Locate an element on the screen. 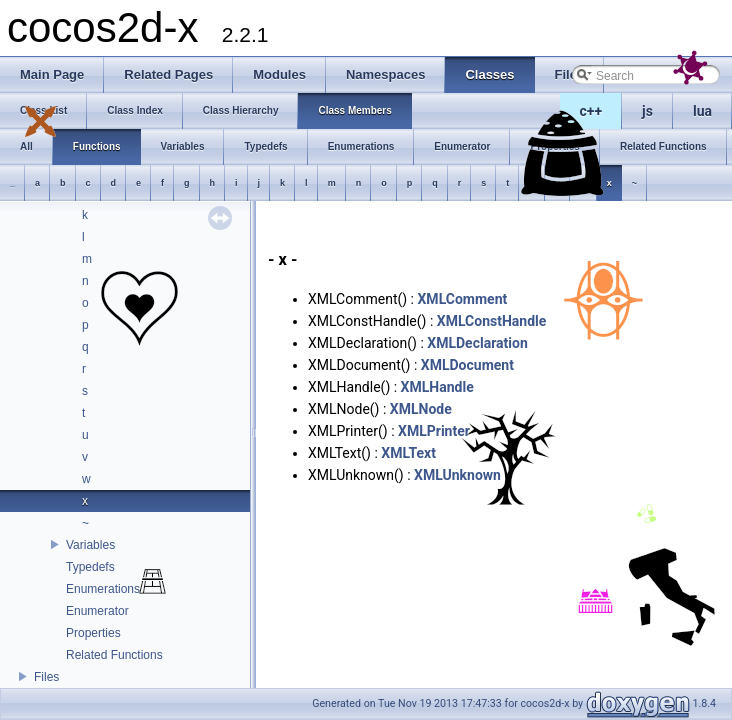  dead or withered tree element in a game interface is located at coordinates (509, 458).